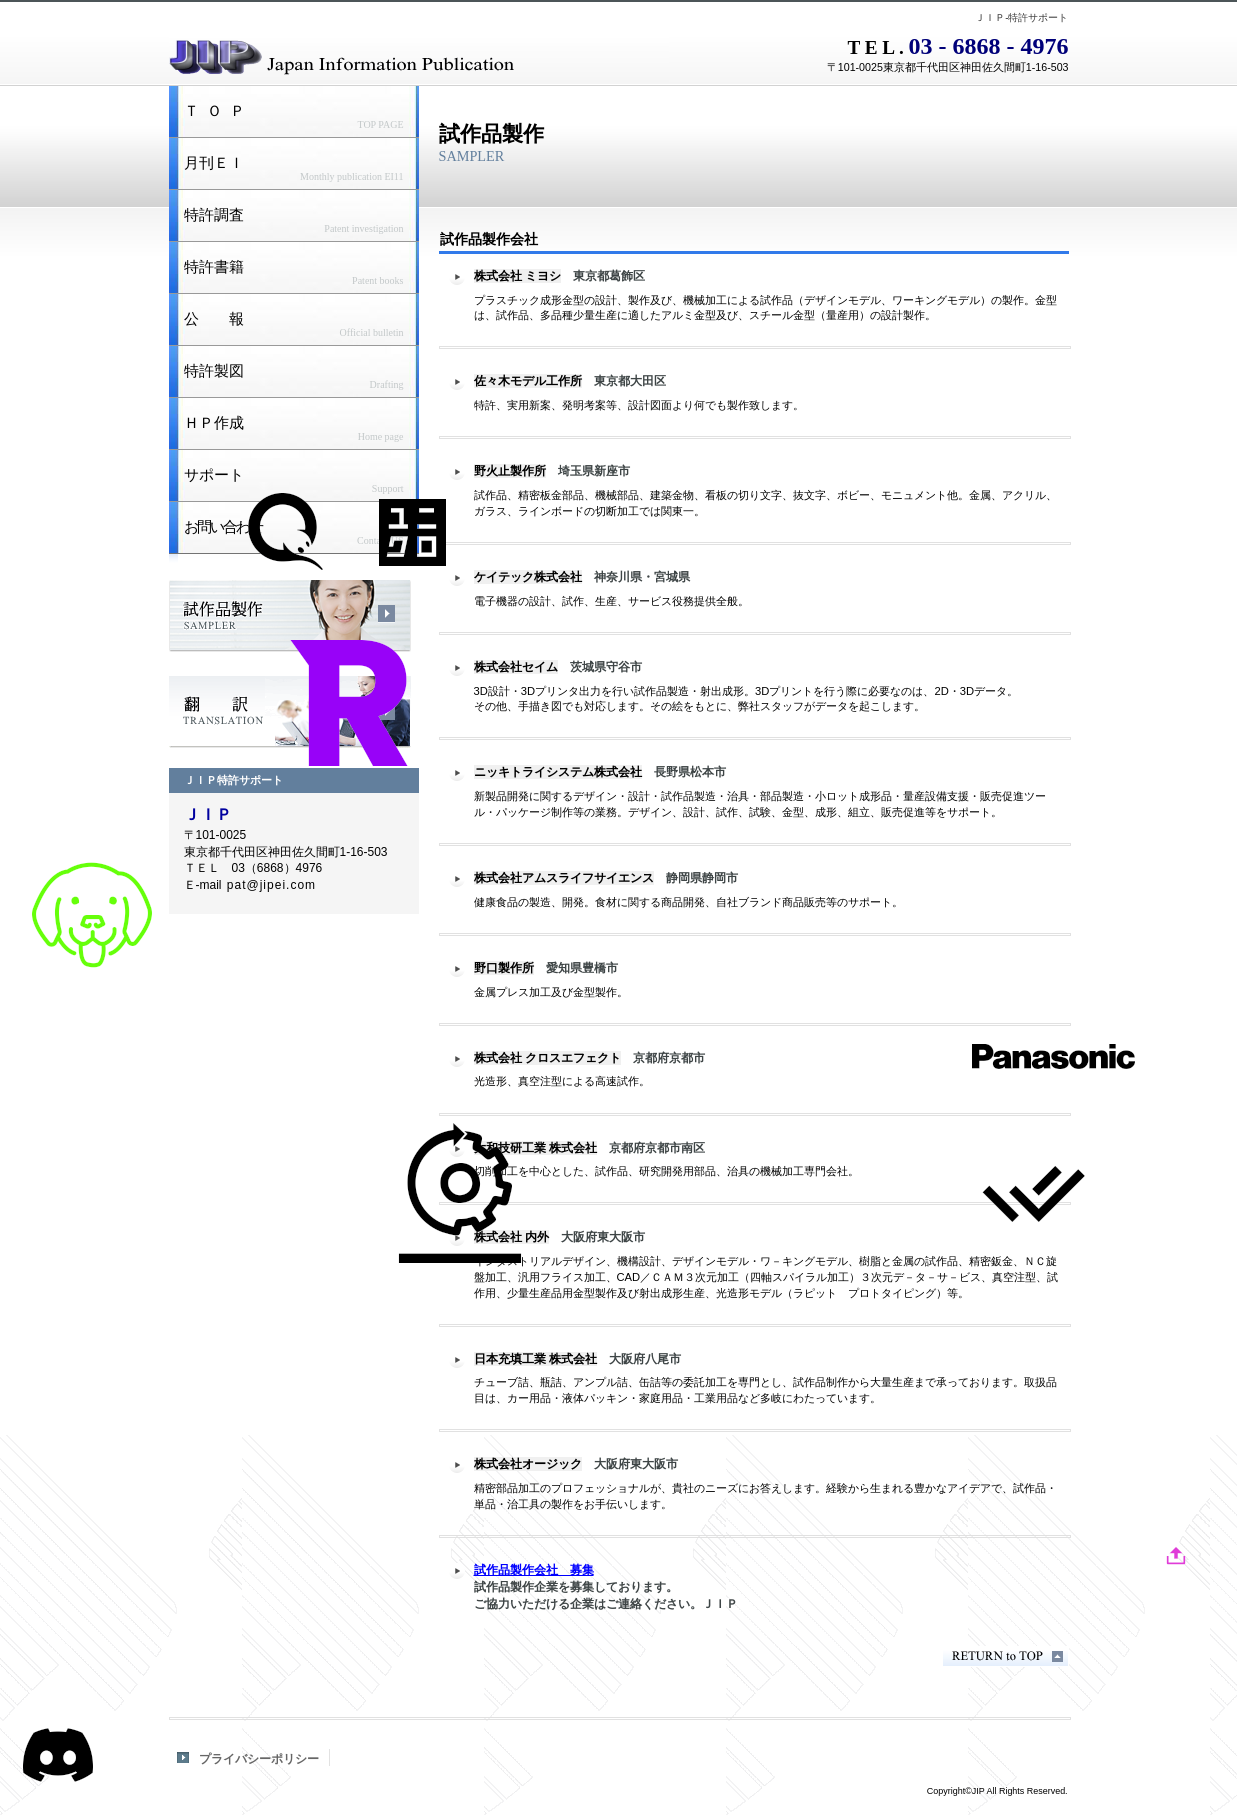  I want to click on access Qiwi payment services, so click(285, 531).